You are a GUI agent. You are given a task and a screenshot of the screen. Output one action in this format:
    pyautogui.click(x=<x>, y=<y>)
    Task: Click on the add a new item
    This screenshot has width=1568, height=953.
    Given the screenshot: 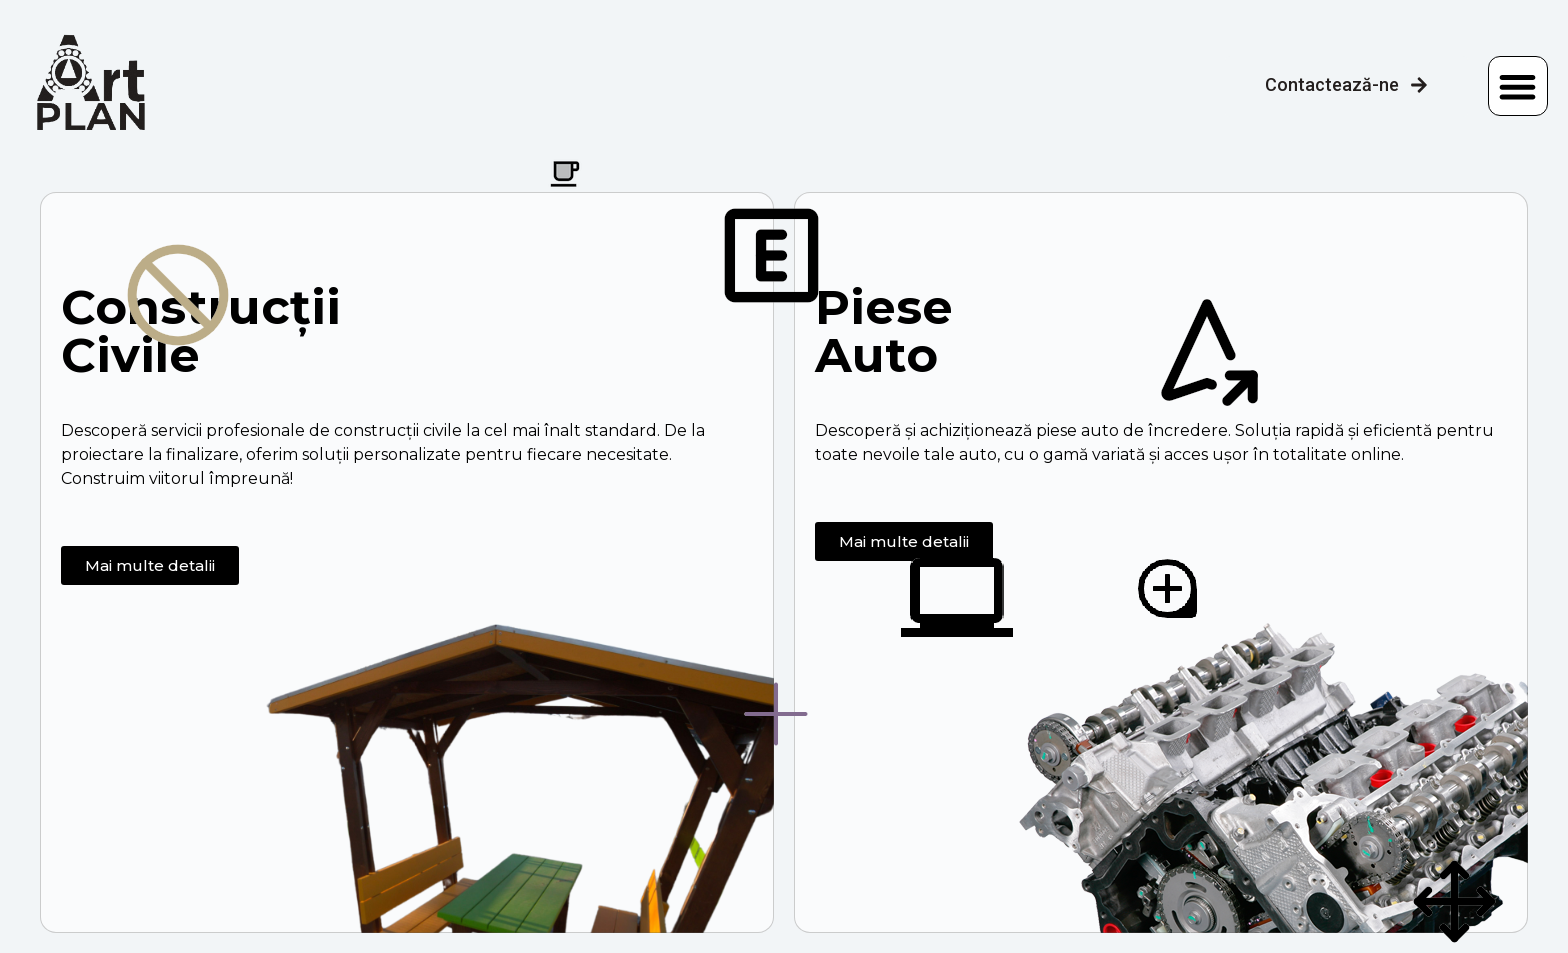 What is the action you would take?
    pyautogui.click(x=776, y=714)
    